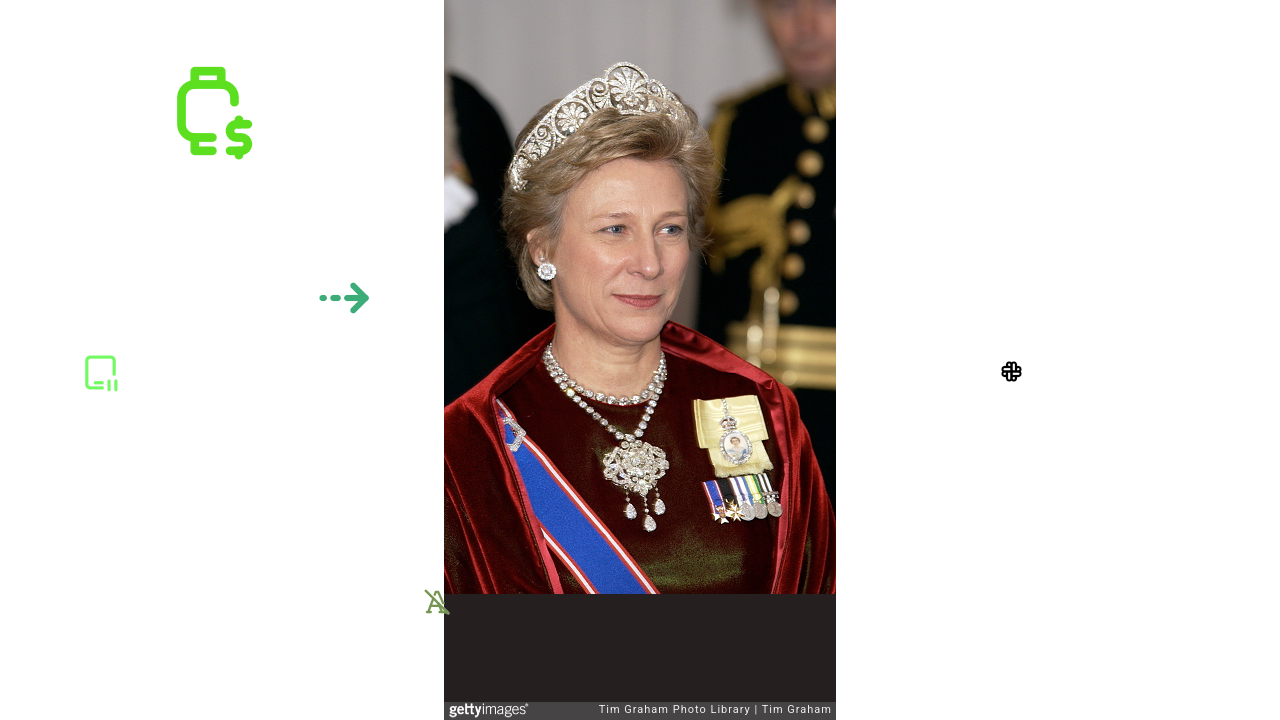 The width and height of the screenshot is (1280, 720). Describe the element at coordinates (100, 372) in the screenshot. I see `pause media playback on iPad` at that location.